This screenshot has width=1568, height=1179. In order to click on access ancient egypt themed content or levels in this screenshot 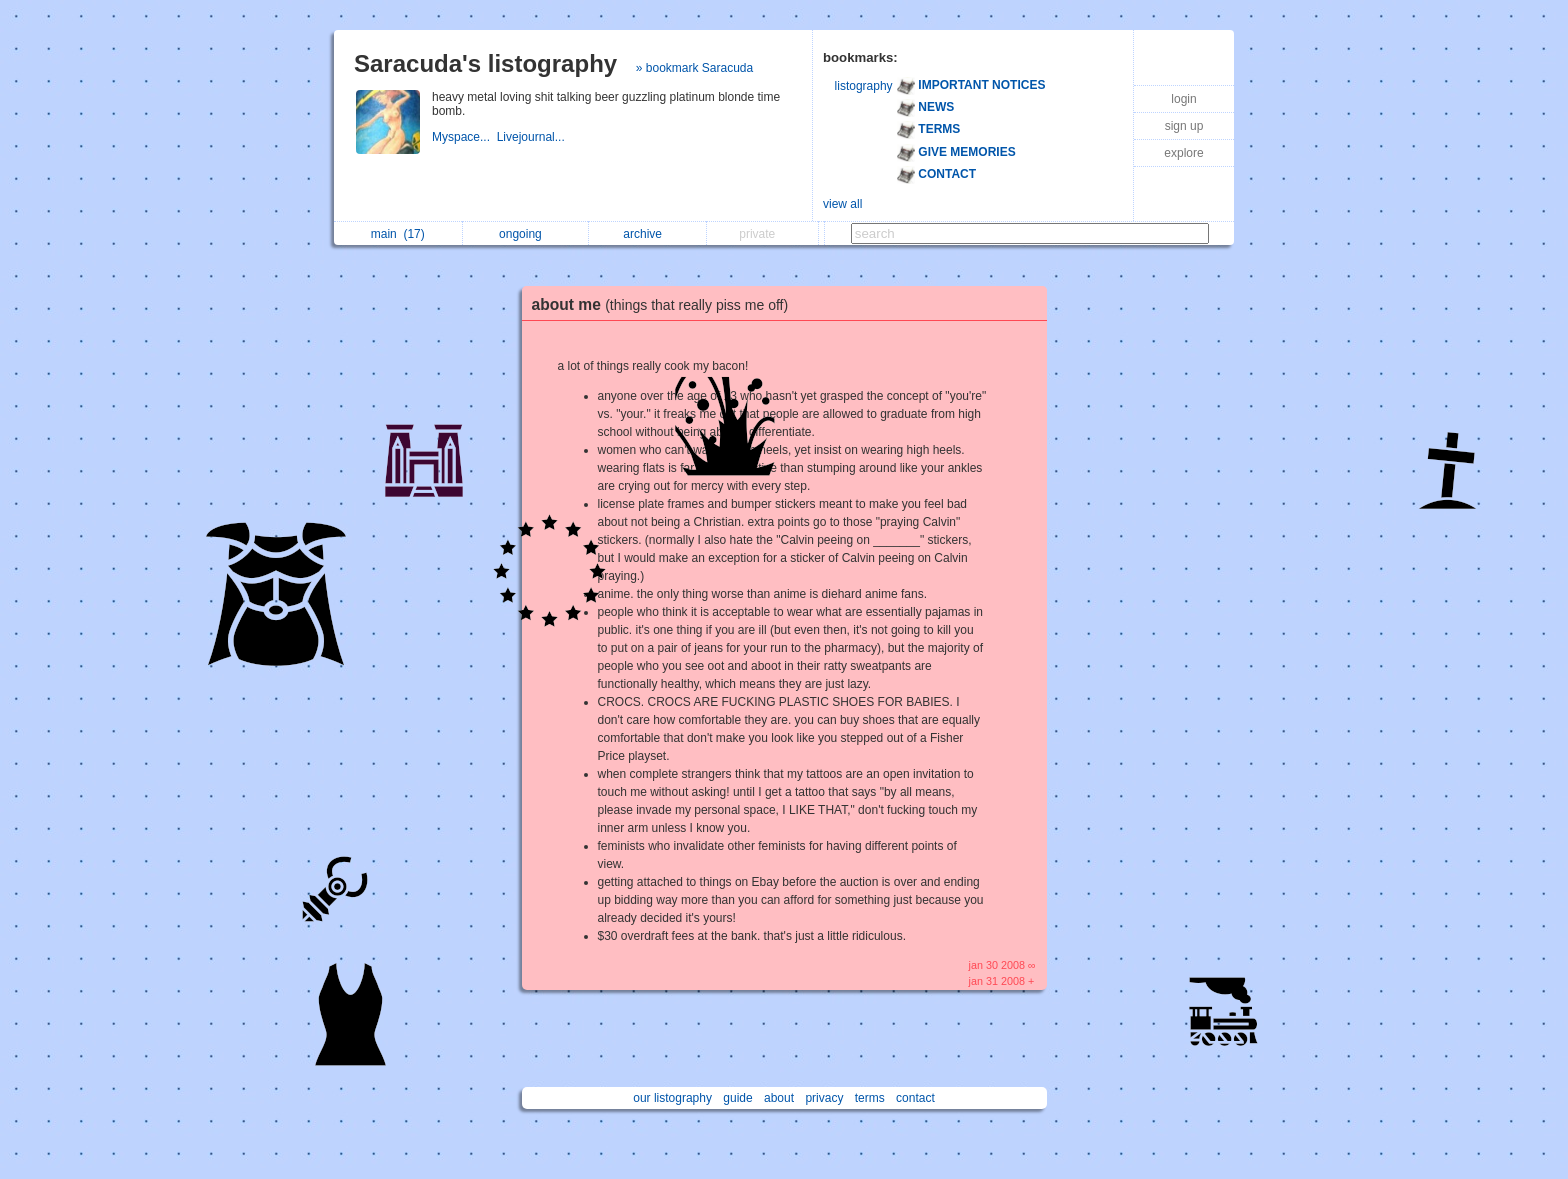, I will do `click(424, 458)`.